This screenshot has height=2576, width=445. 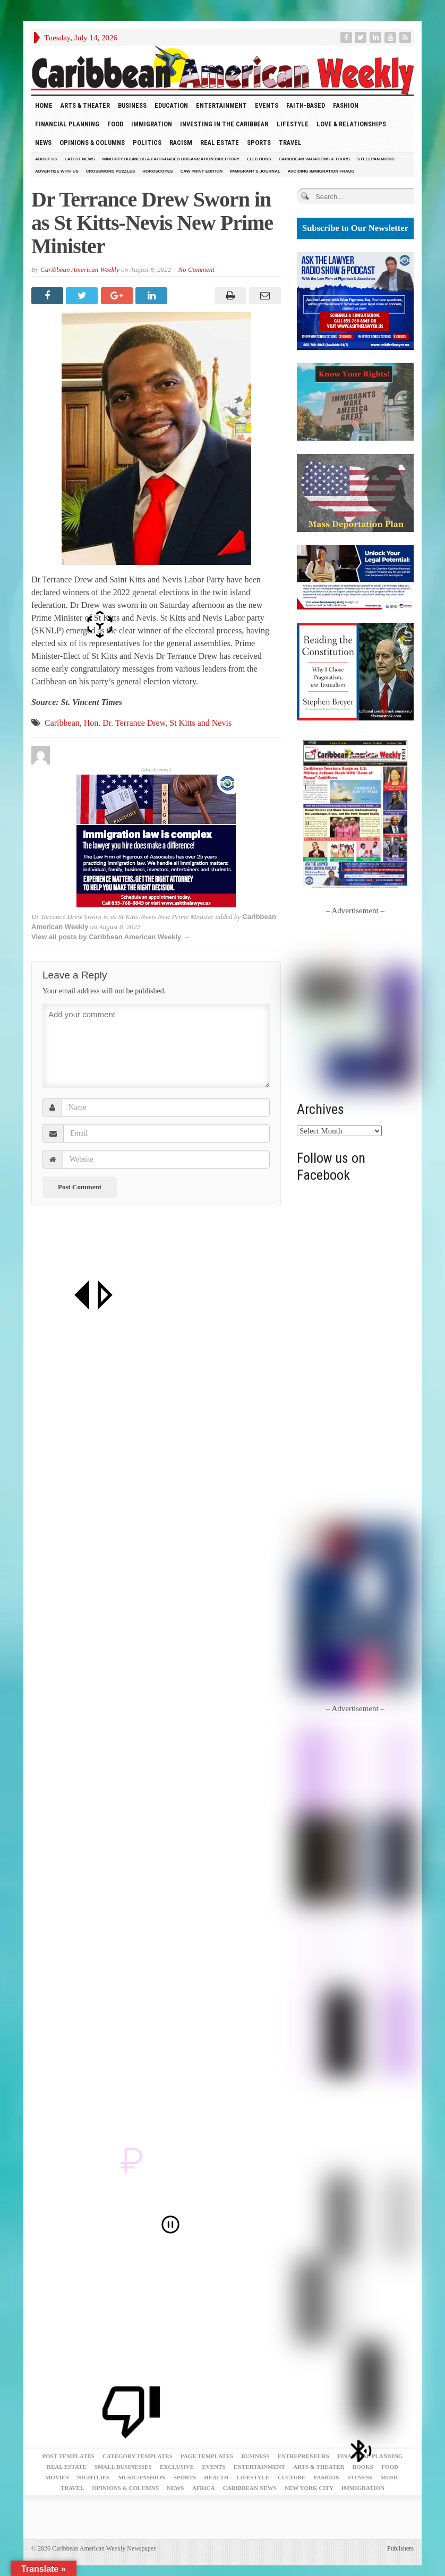 What do you see at coordinates (100, 624) in the screenshot?
I see `view 3D model or object` at bounding box center [100, 624].